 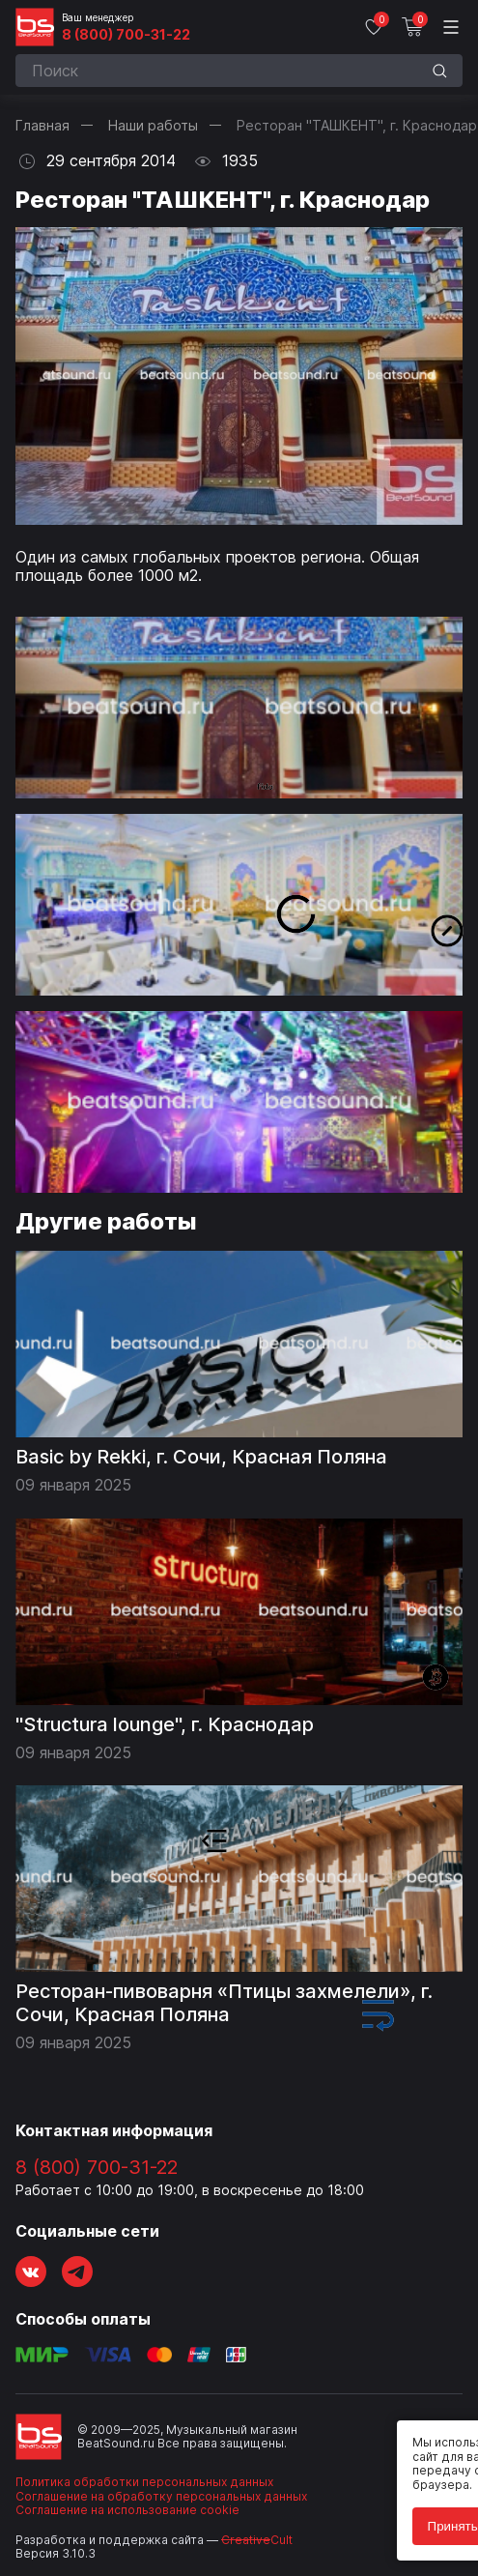 What do you see at coordinates (265, 786) in the screenshot?
I see `fido alliance logo indicating passwordless authentication support` at bounding box center [265, 786].